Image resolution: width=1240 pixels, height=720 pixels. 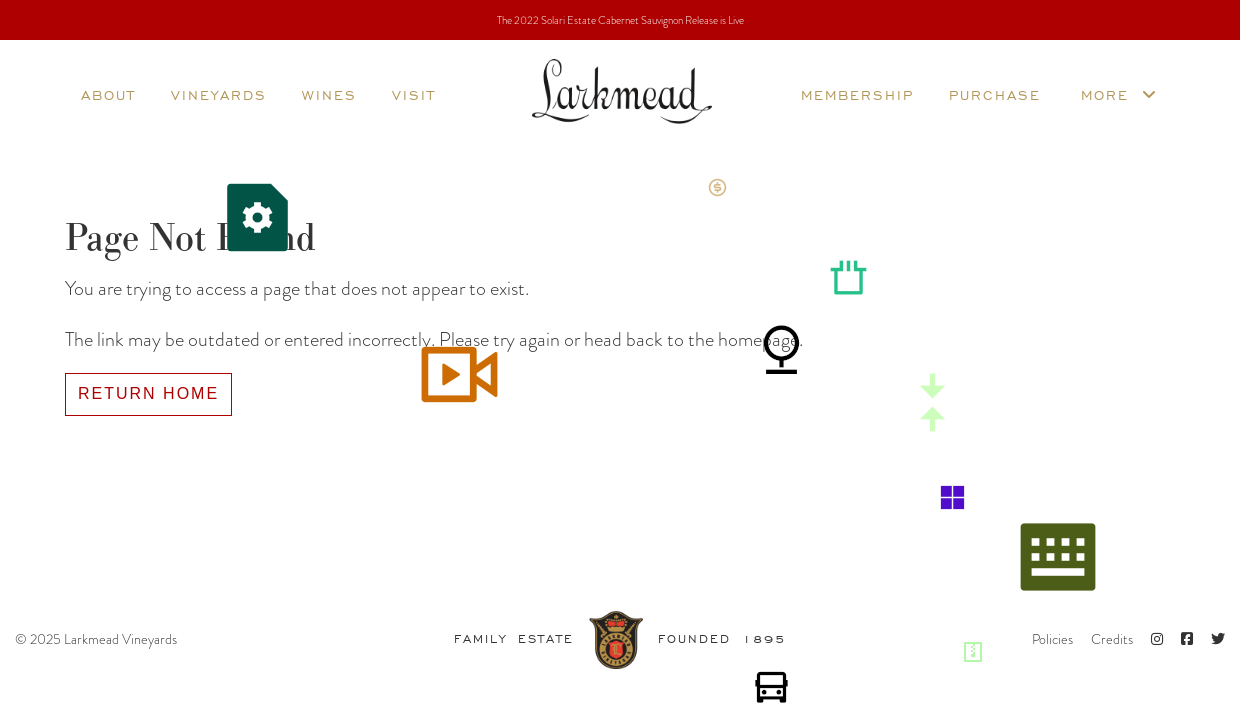 I want to click on start a live broadcast or stream, so click(x=459, y=374).